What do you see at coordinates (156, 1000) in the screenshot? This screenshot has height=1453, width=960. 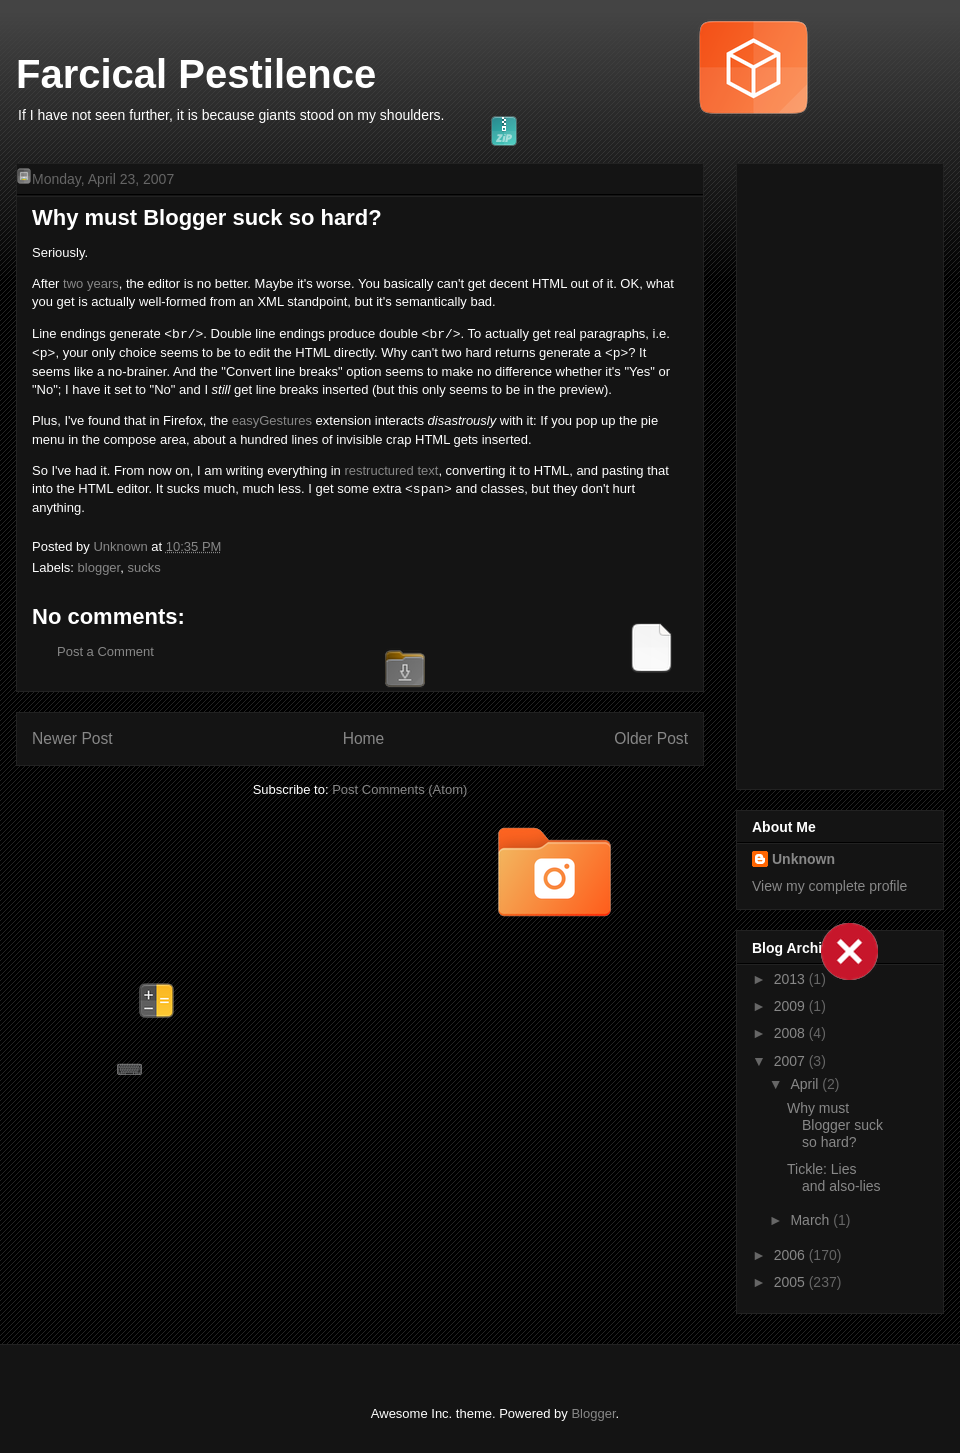 I see `open the calculator app` at bounding box center [156, 1000].